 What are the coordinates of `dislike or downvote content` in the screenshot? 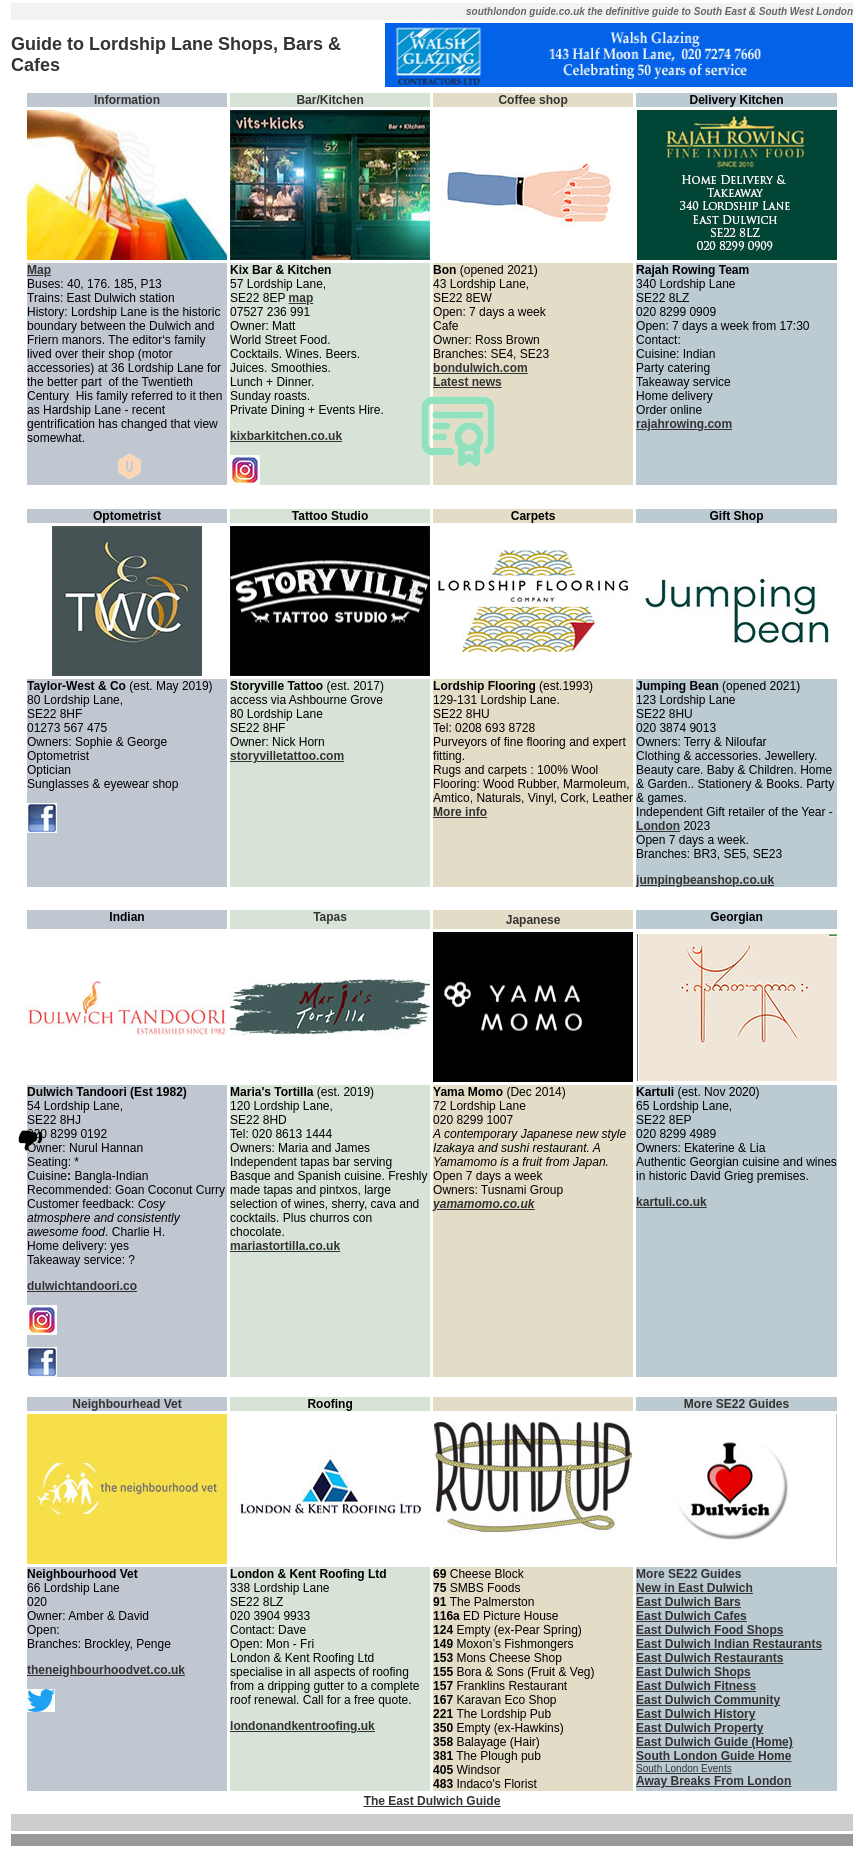 It's located at (30, 1139).